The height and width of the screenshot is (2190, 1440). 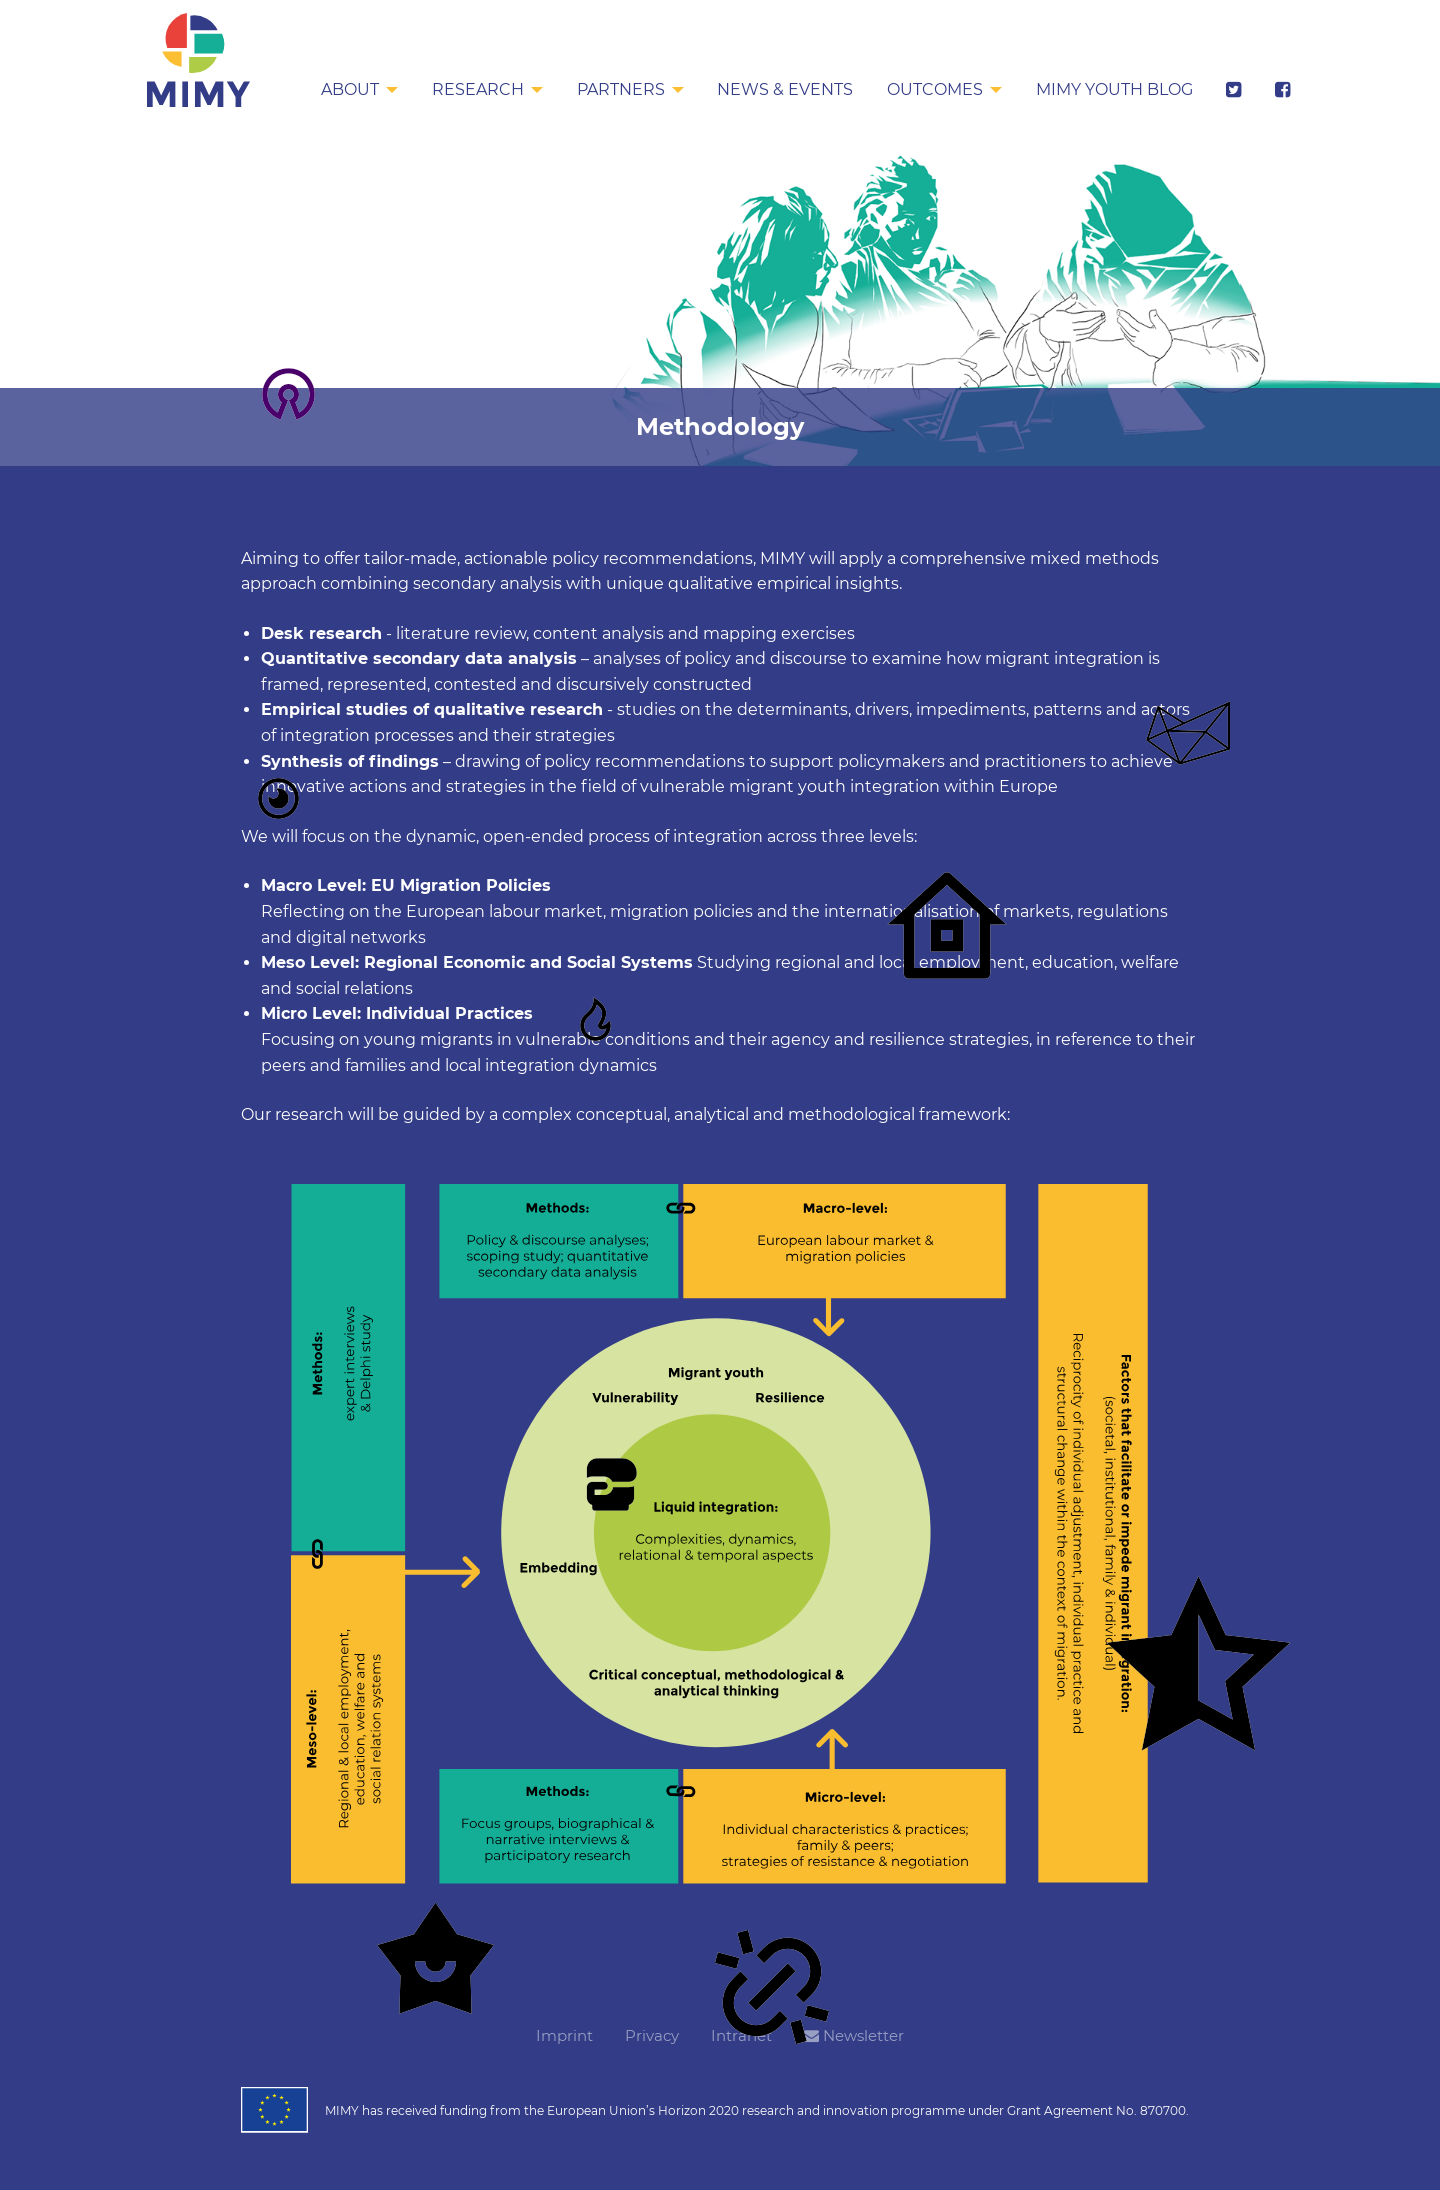 I want to click on checkio coding platform logo, so click(x=1188, y=733).